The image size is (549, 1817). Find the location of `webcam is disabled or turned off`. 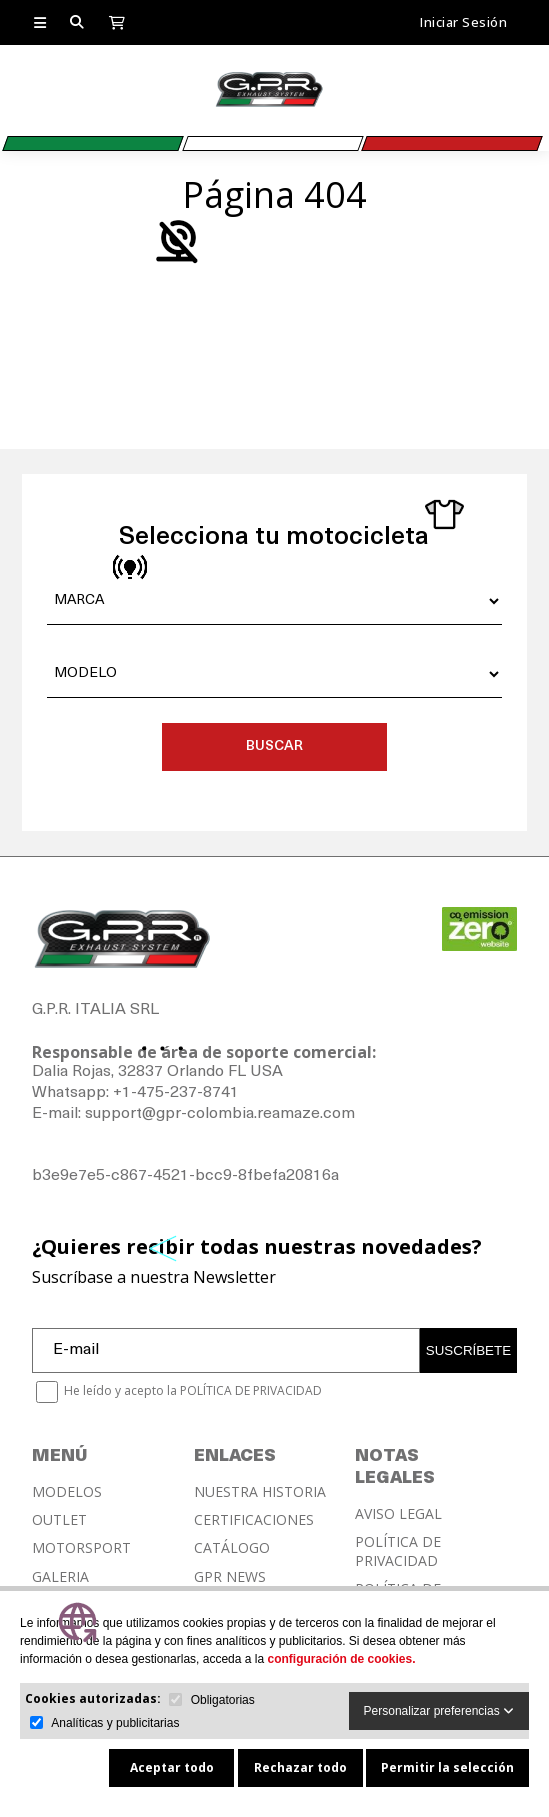

webcam is disabled or turned off is located at coordinates (178, 242).